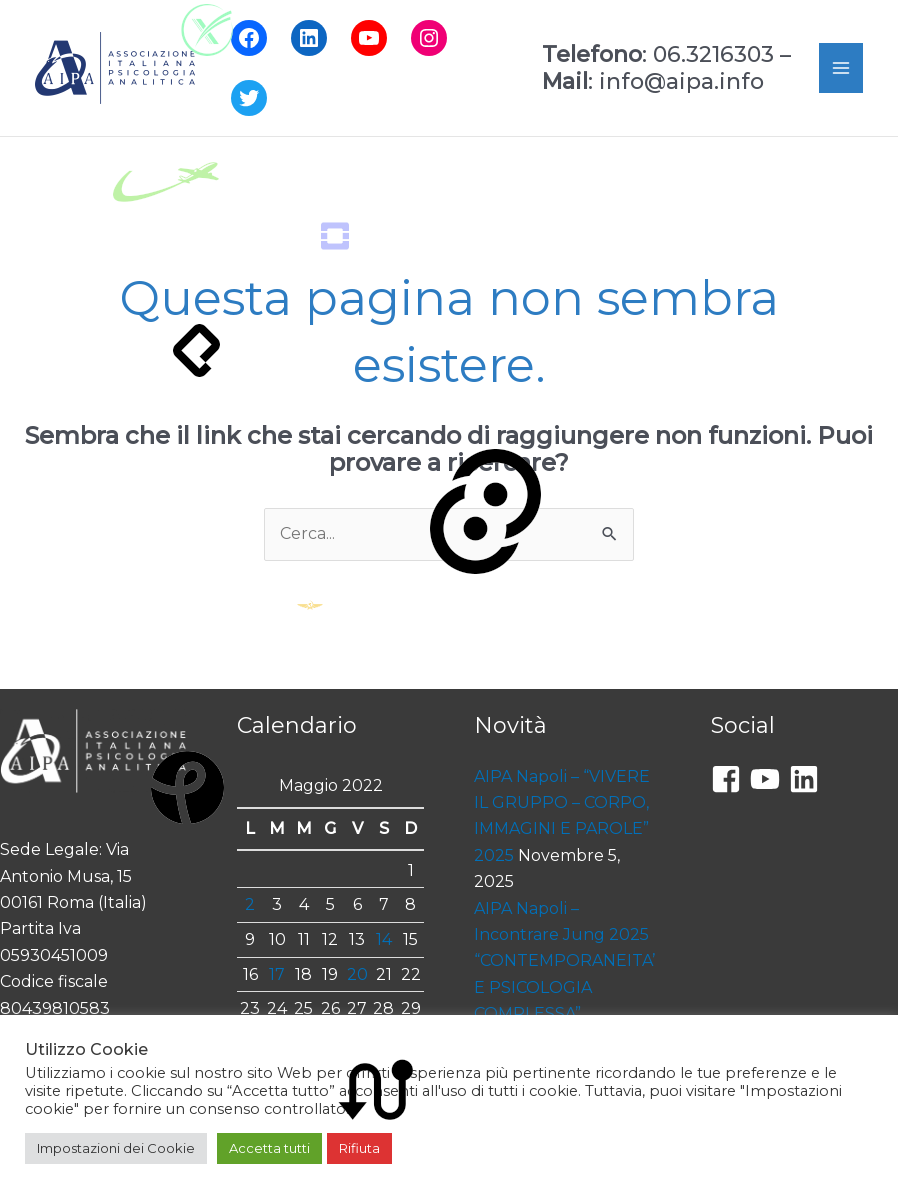 Image resolution: width=898 pixels, height=1194 pixels. What do you see at coordinates (166, 182) in the screenshot?
I see `visit the Norwegian Air website` at bounding box center [166, 182].